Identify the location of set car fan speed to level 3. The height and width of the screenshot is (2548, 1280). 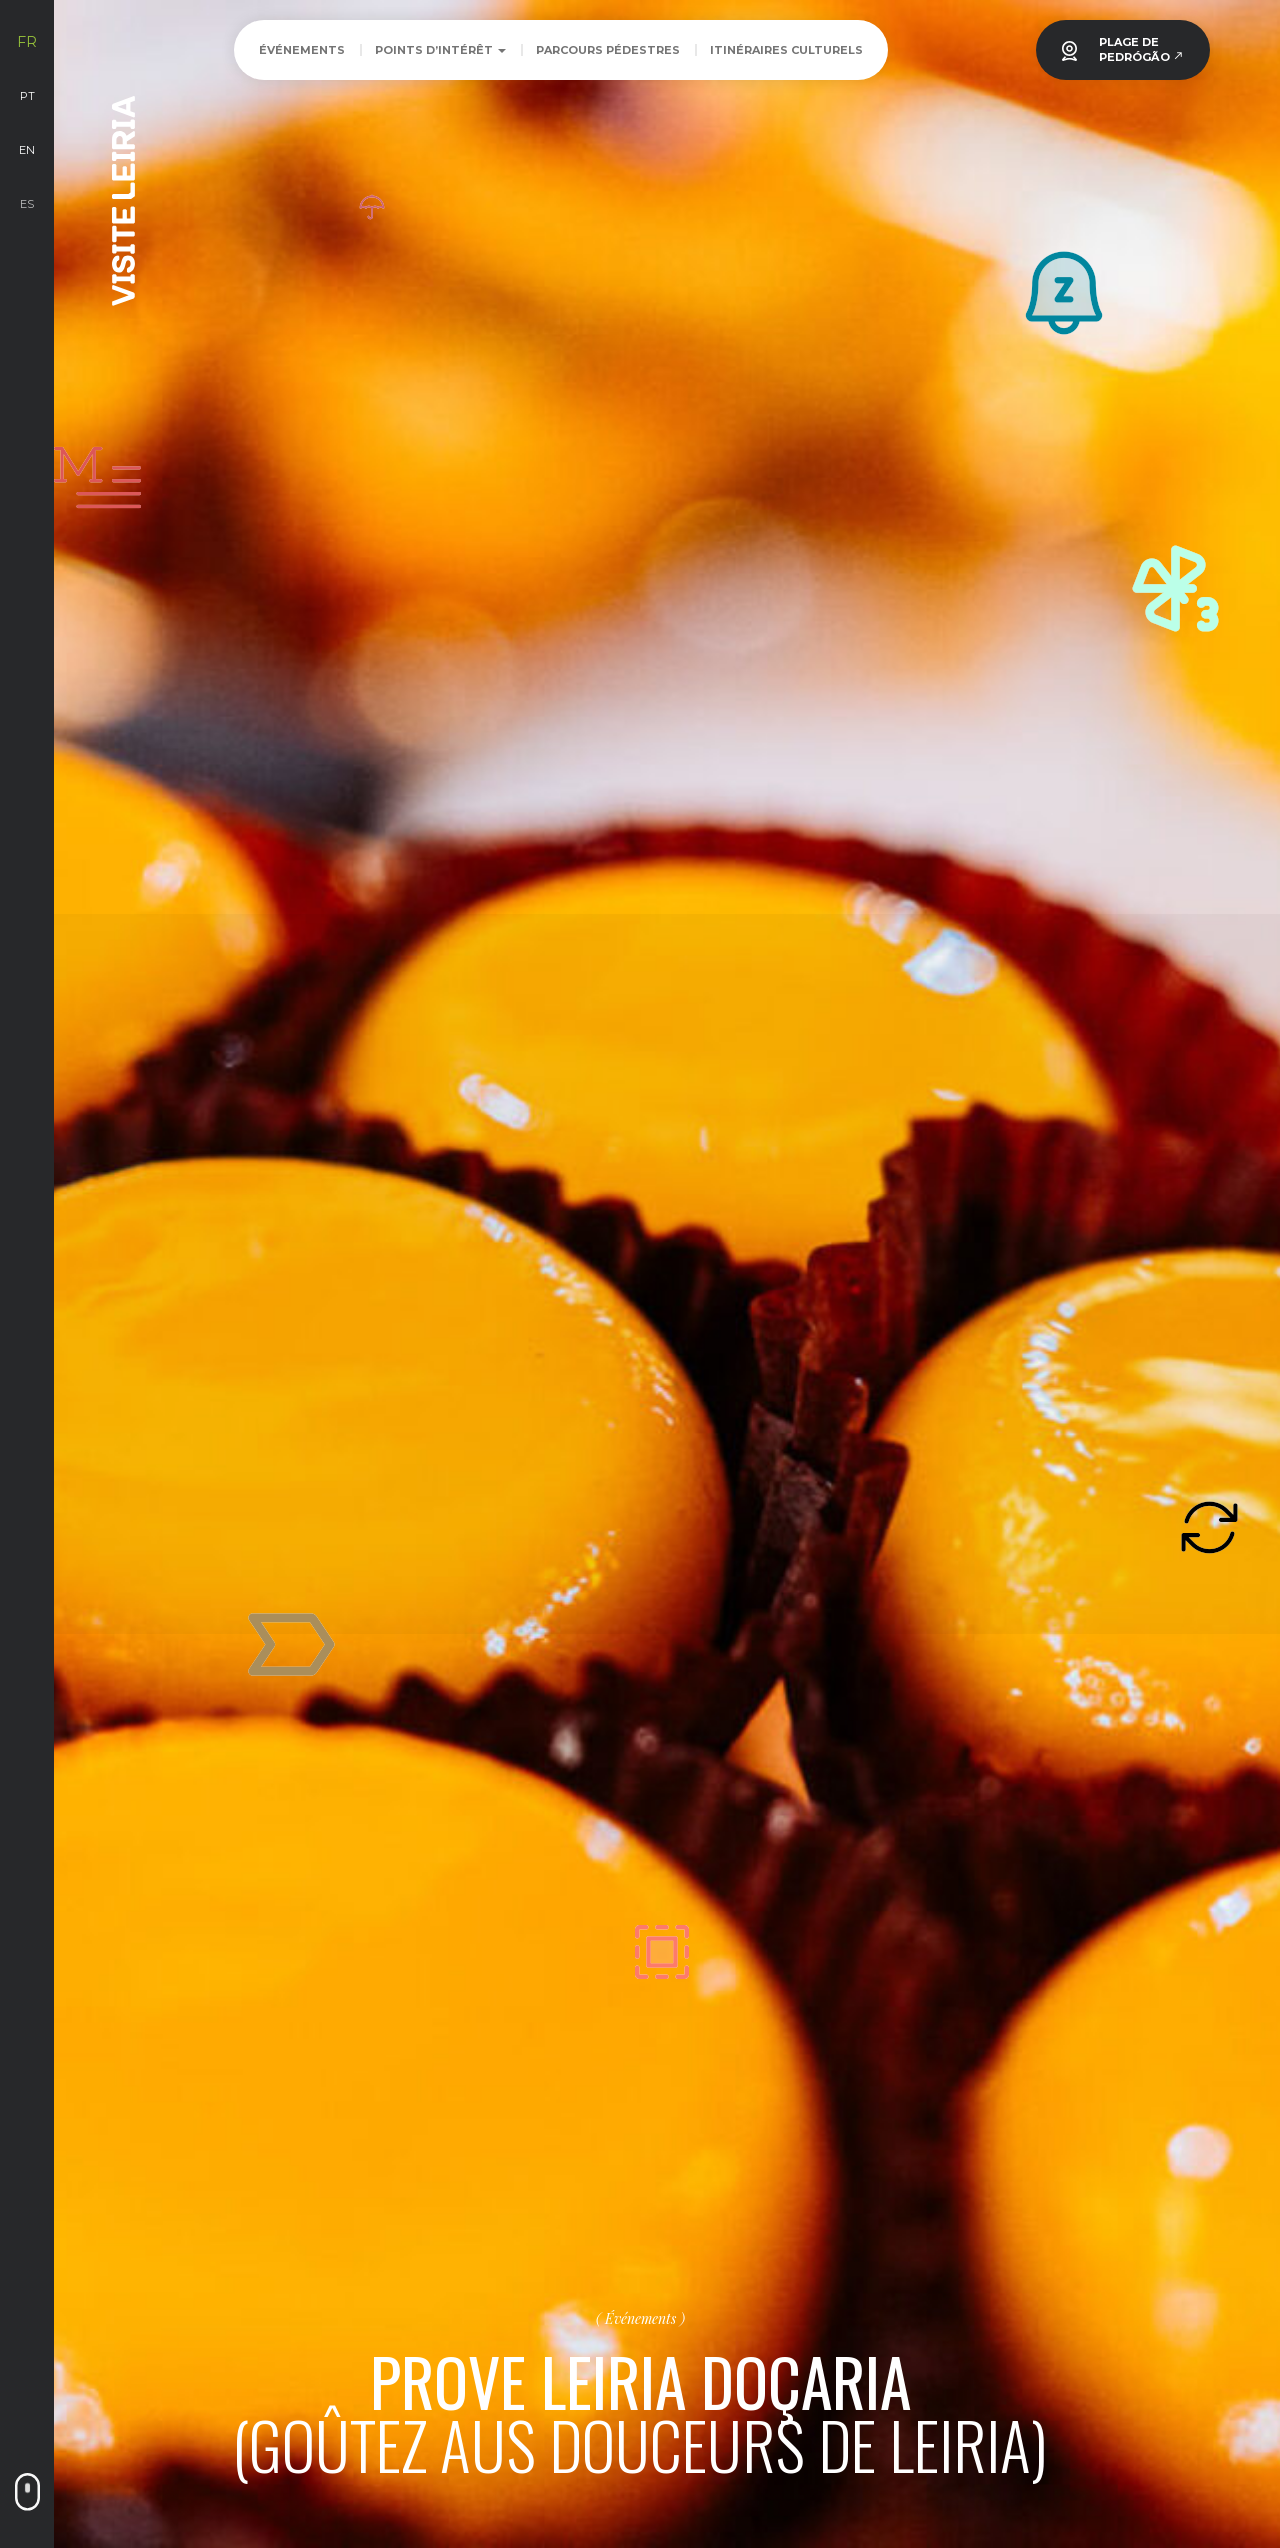
(1175, 588).